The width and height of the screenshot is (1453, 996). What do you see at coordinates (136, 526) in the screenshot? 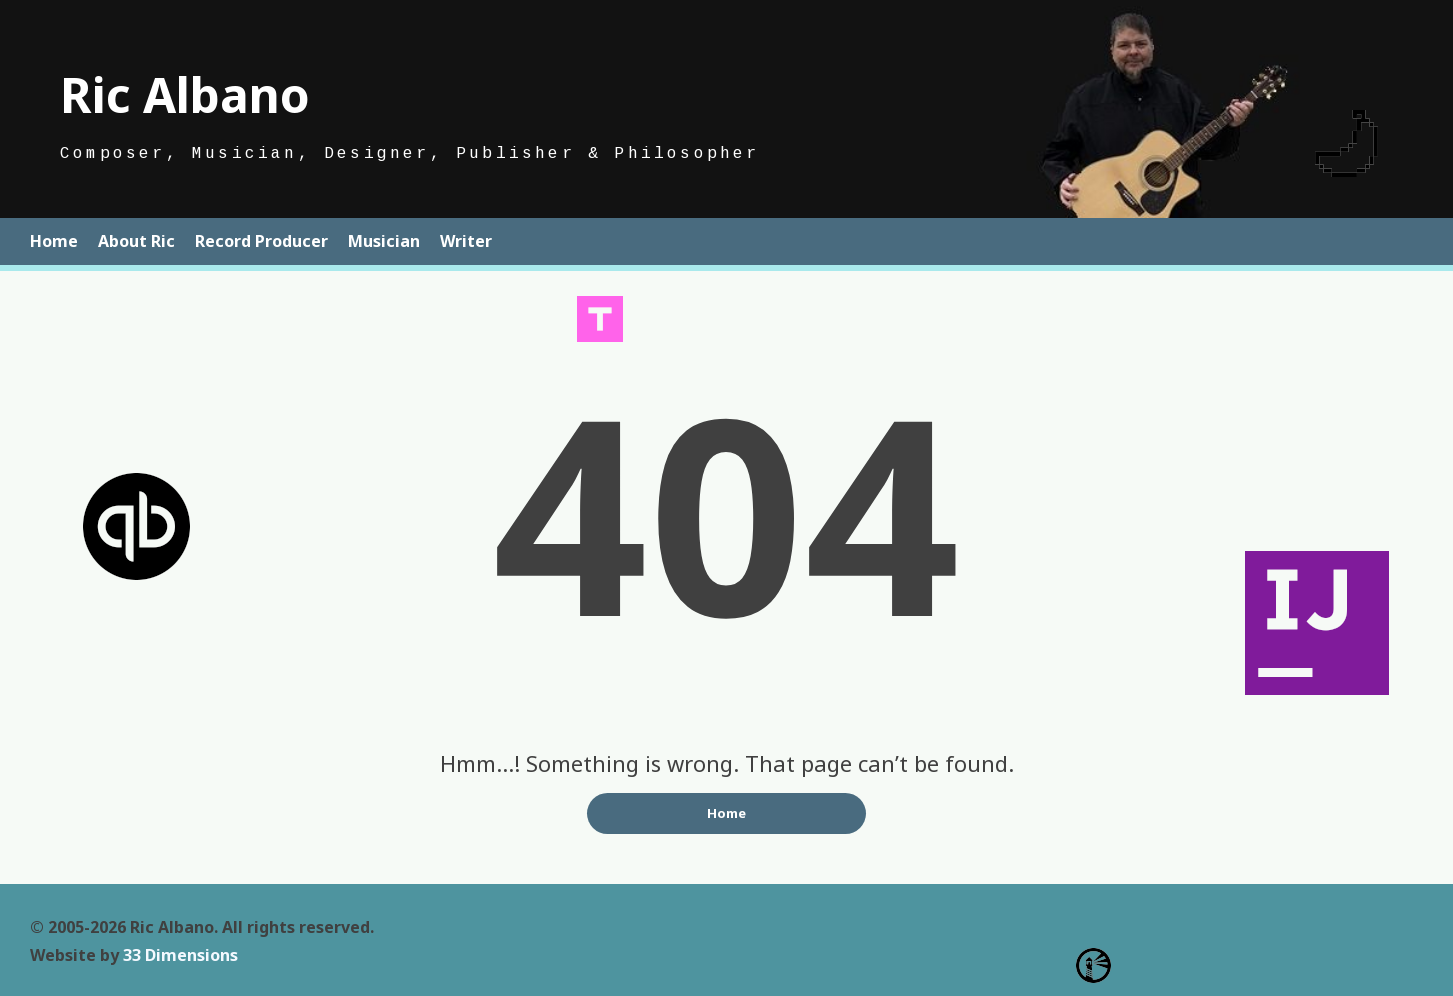
I see `open QuickBooks accounting software` at bounding box center [136, 526].